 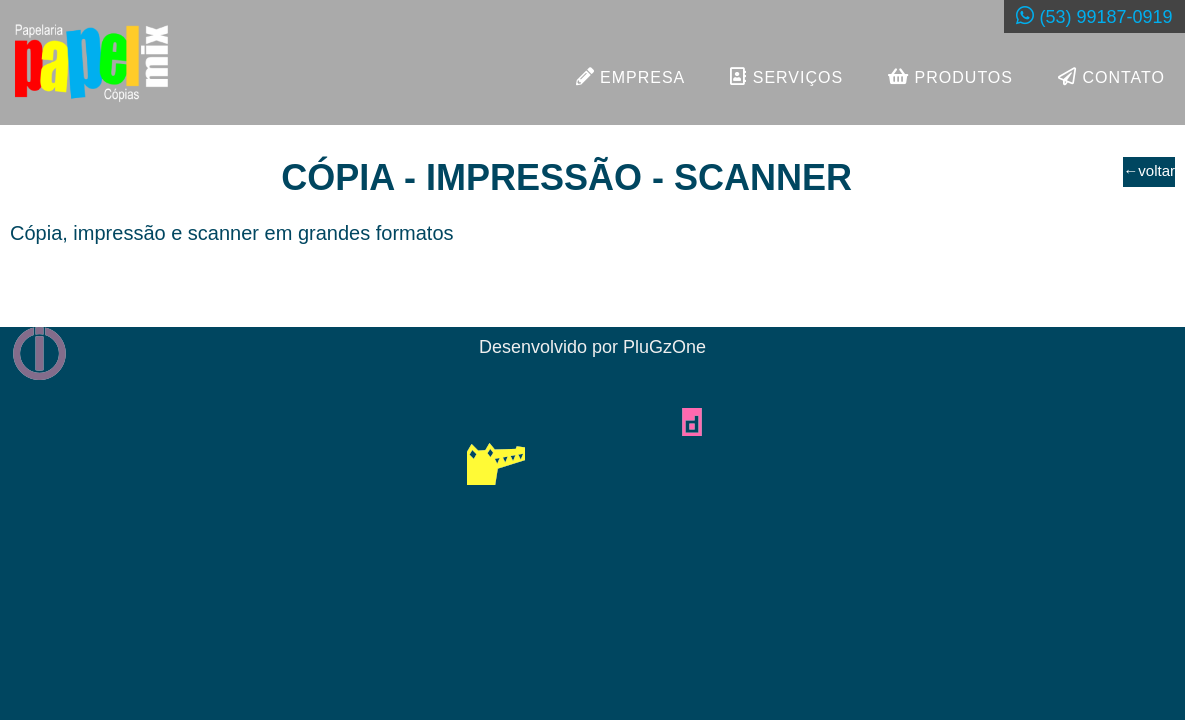 I want to click on open ioBroker smart home dashboard, so click(x=39, y=353).